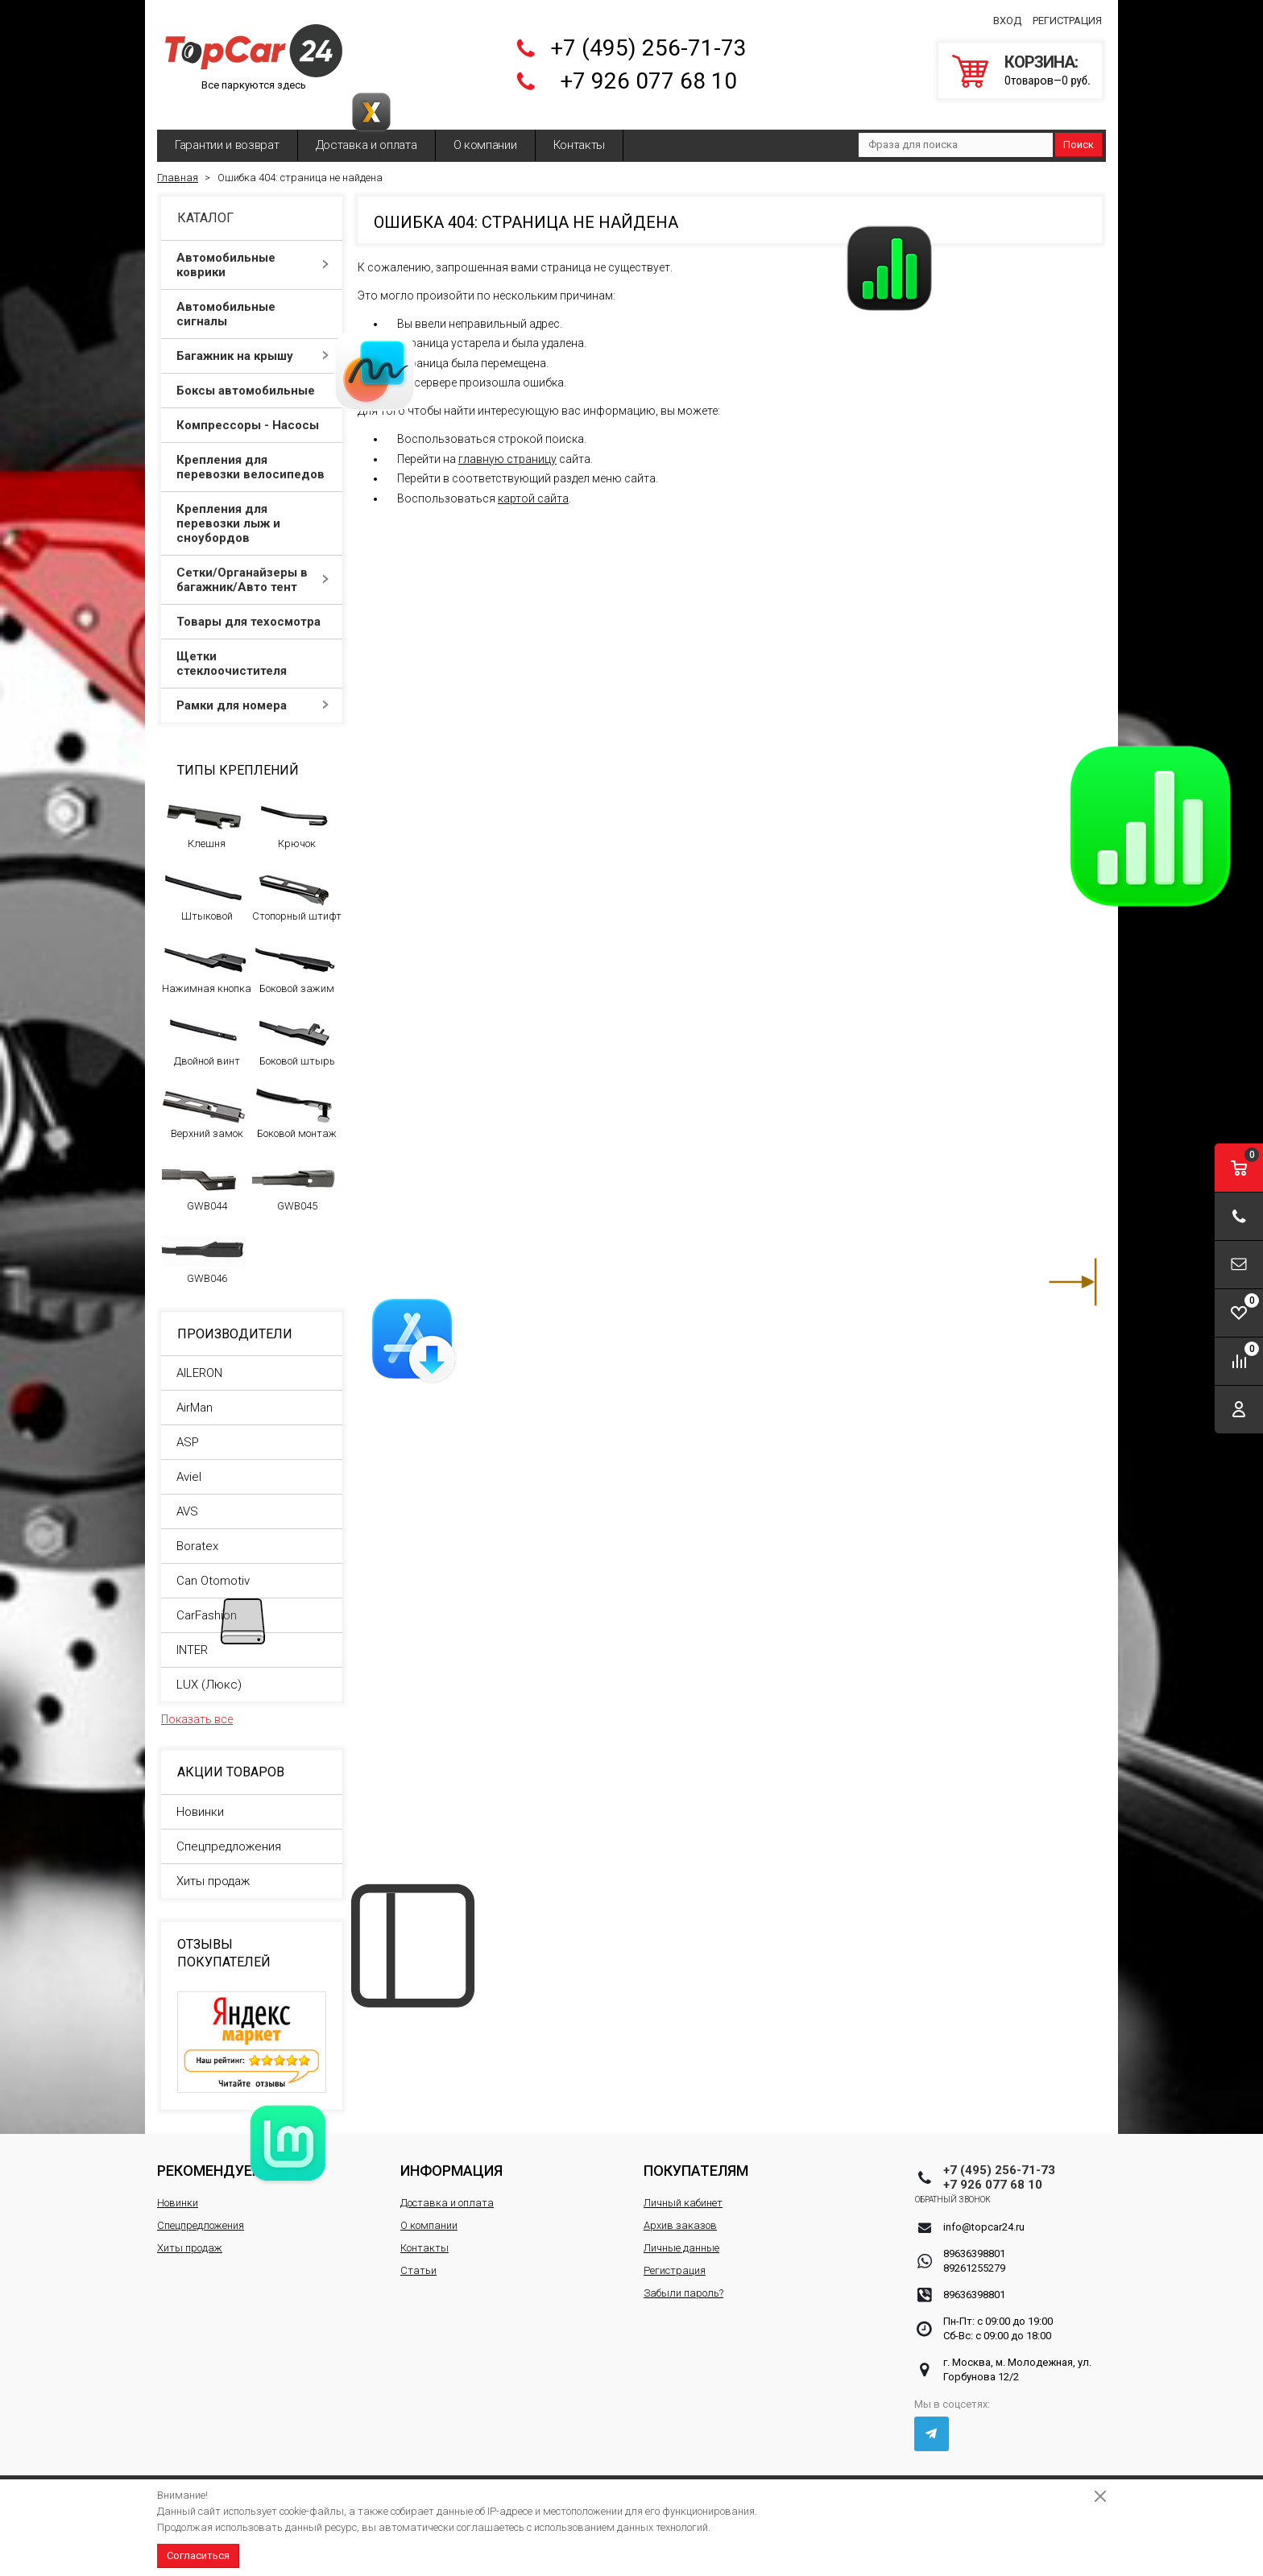  What do you see at coordinates (288, 2143) in the screenshot?
I see `open linux mint welcome screen` at bounding box center [288, 2143].